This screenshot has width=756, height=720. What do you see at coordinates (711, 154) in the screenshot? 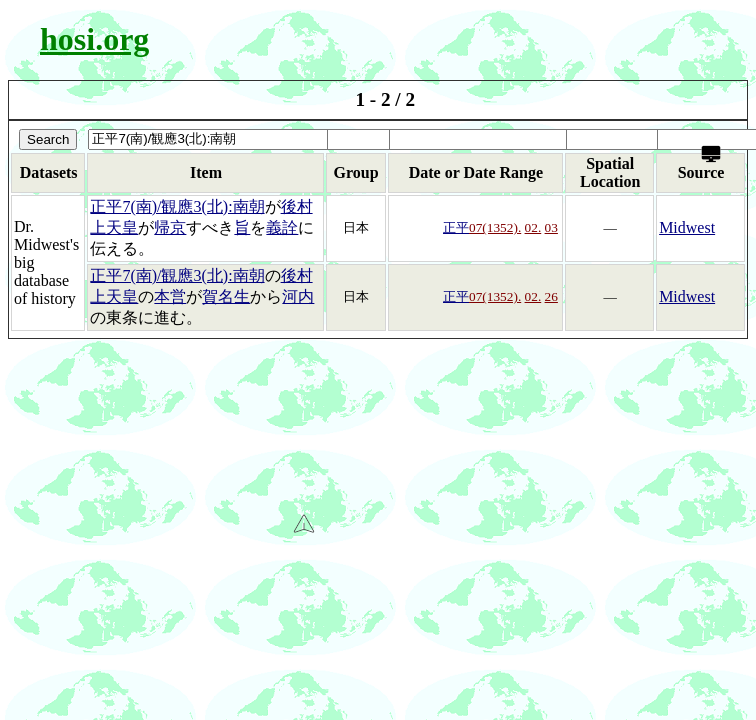
I see `switch to desktop view` at bounding box center [711, 154].